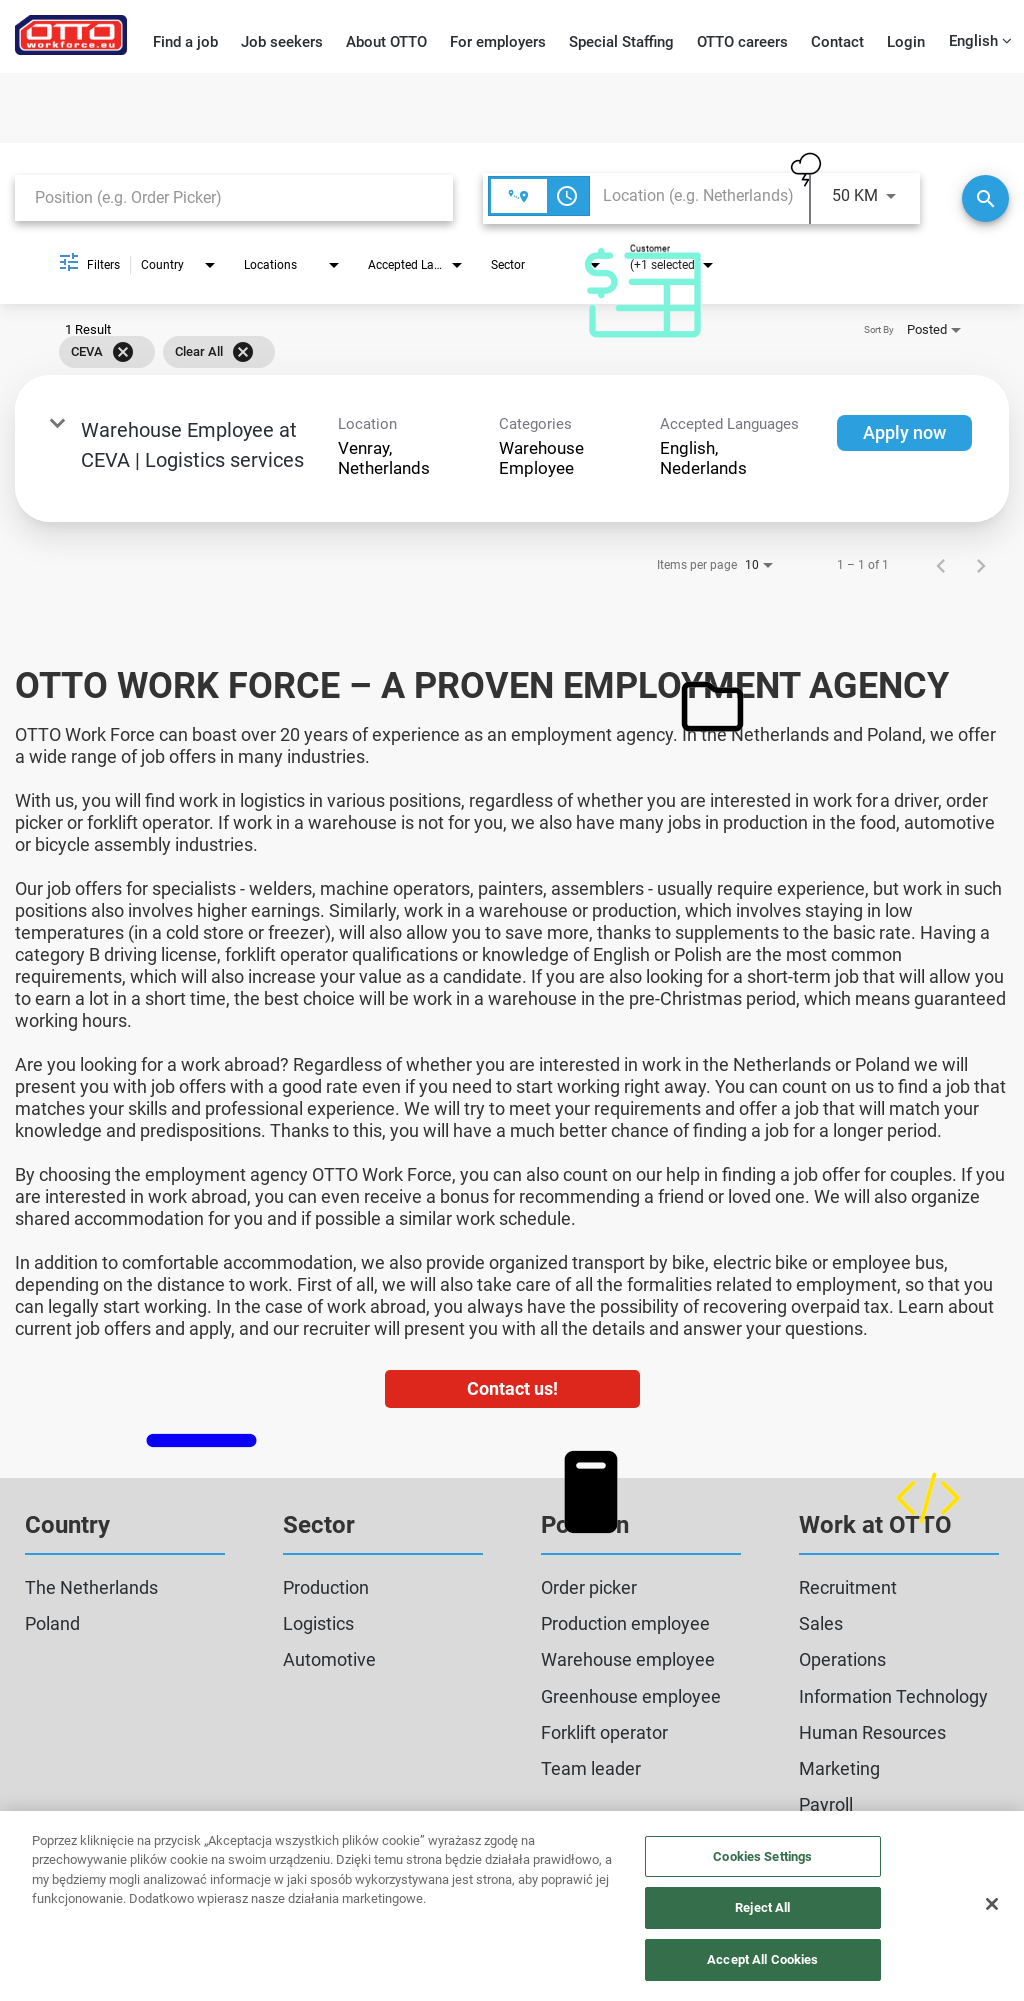 The height and width of the screenshot is (2001, 1024). I want to click on view invoice details, so click(645, 295).